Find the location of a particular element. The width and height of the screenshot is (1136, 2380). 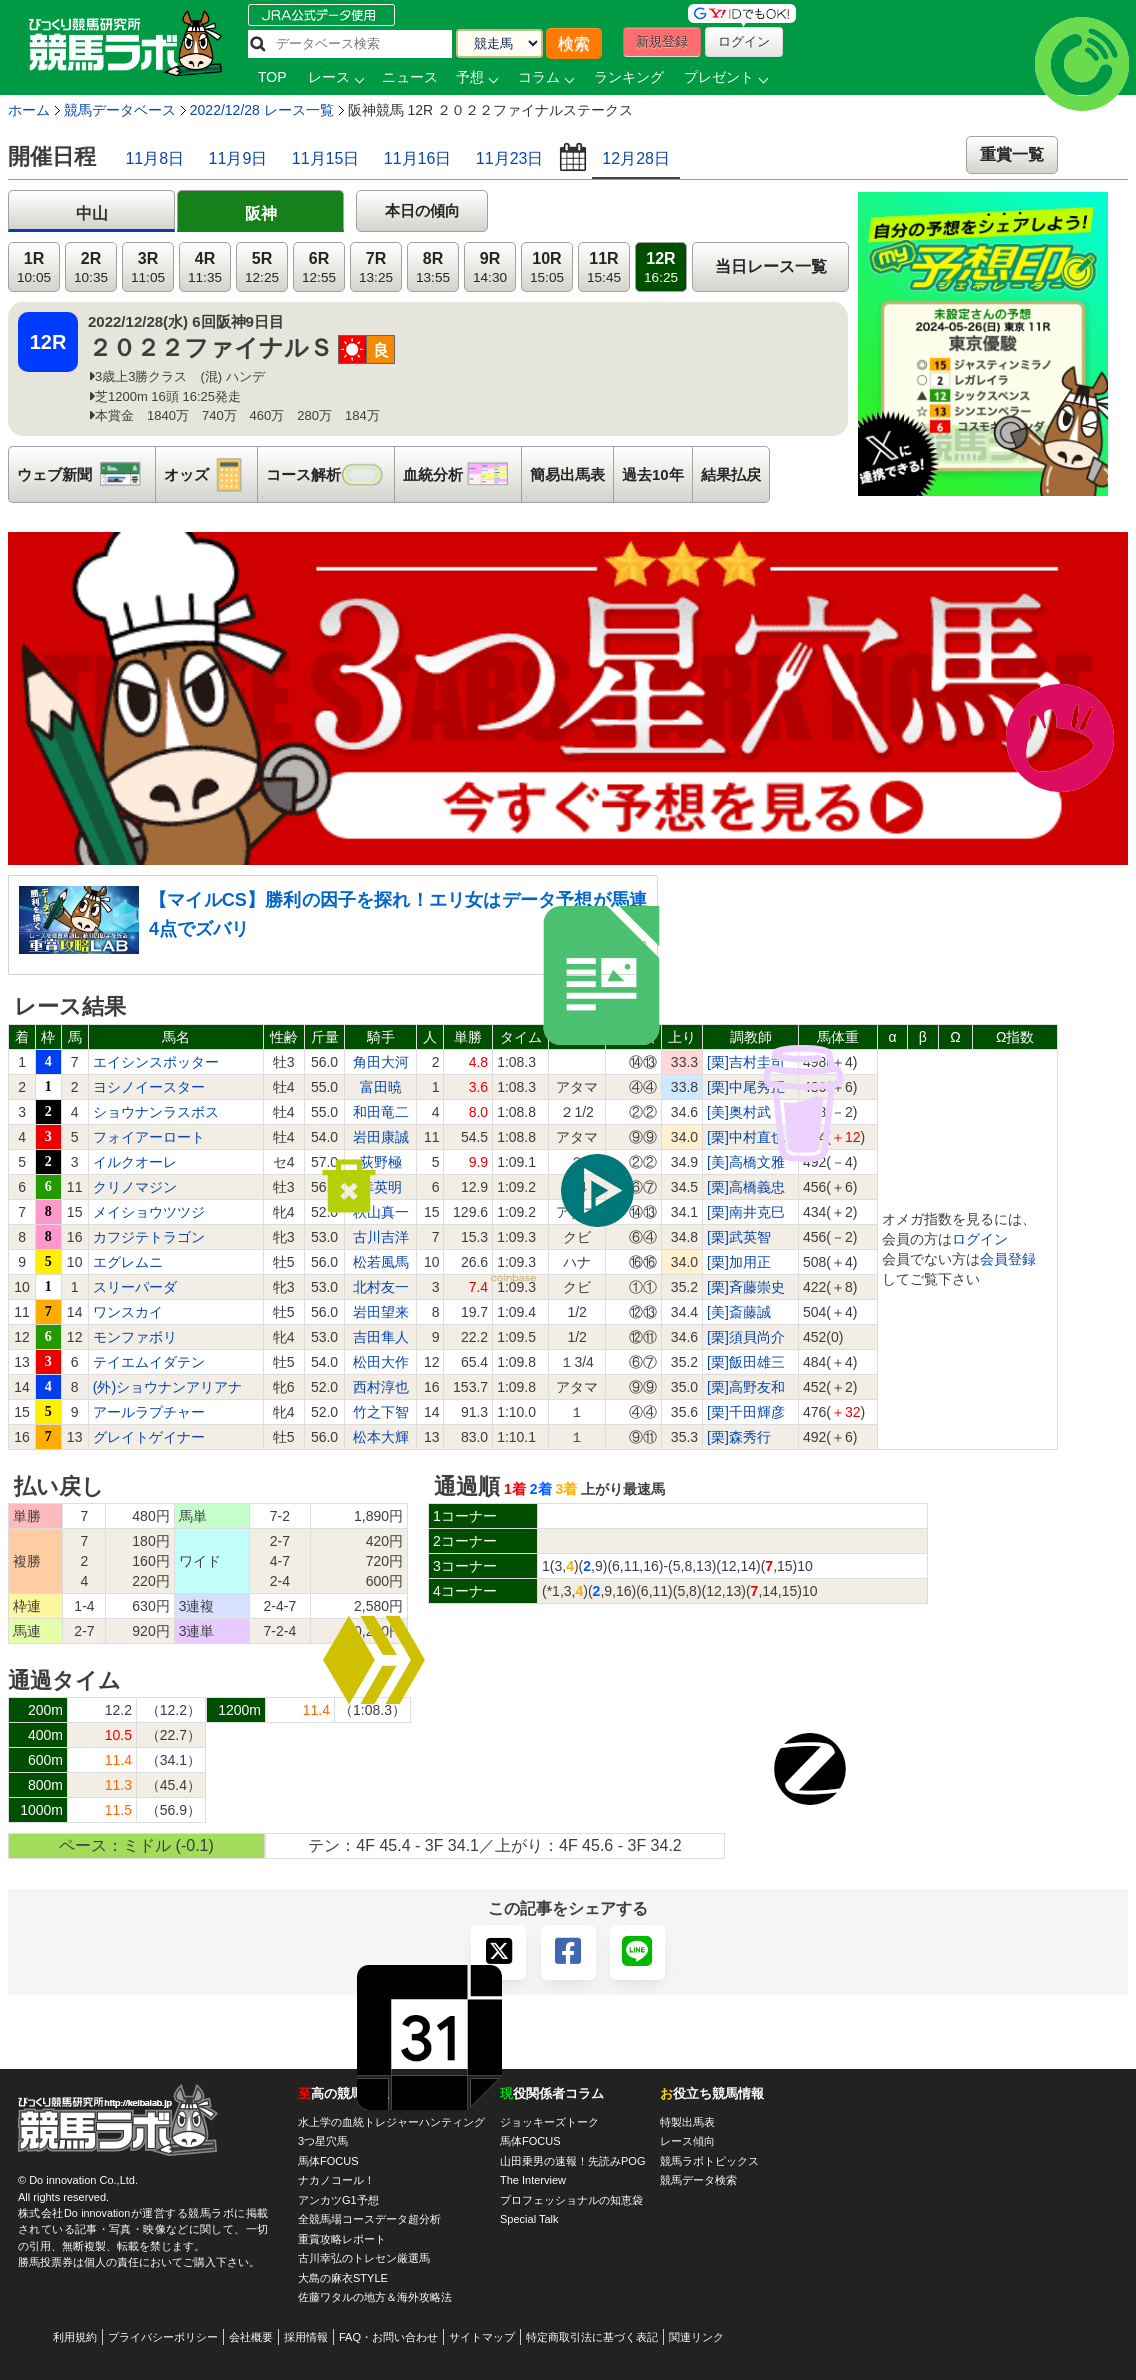

open the NewPipe app is located at coordinates (597, 1190).